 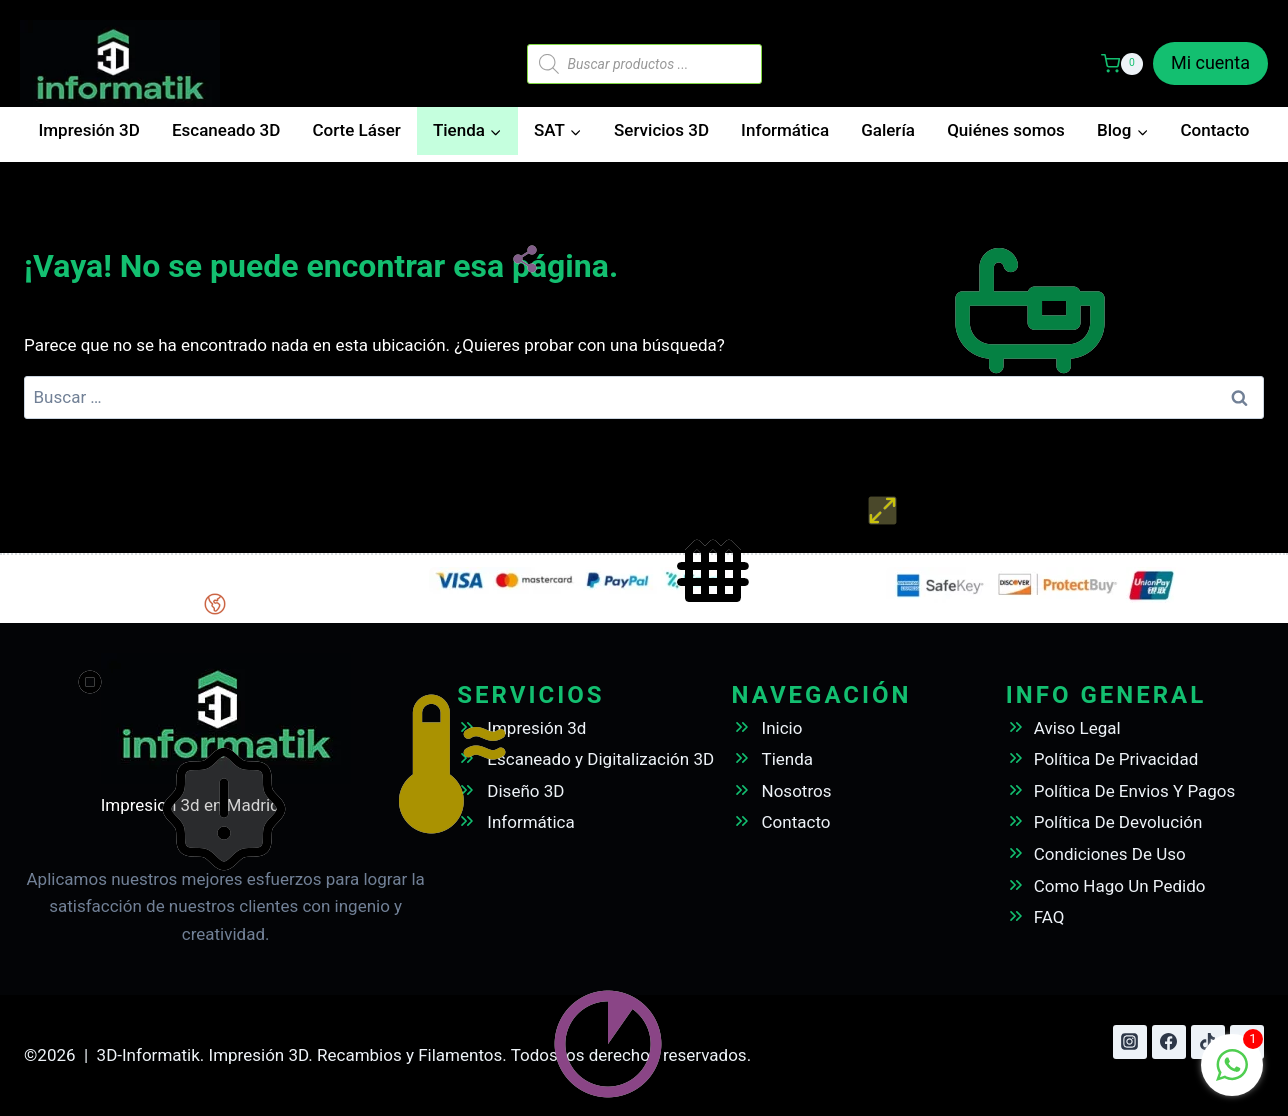 I want to click on indicates bathroom amenities available, so click(x=1030, y=313).